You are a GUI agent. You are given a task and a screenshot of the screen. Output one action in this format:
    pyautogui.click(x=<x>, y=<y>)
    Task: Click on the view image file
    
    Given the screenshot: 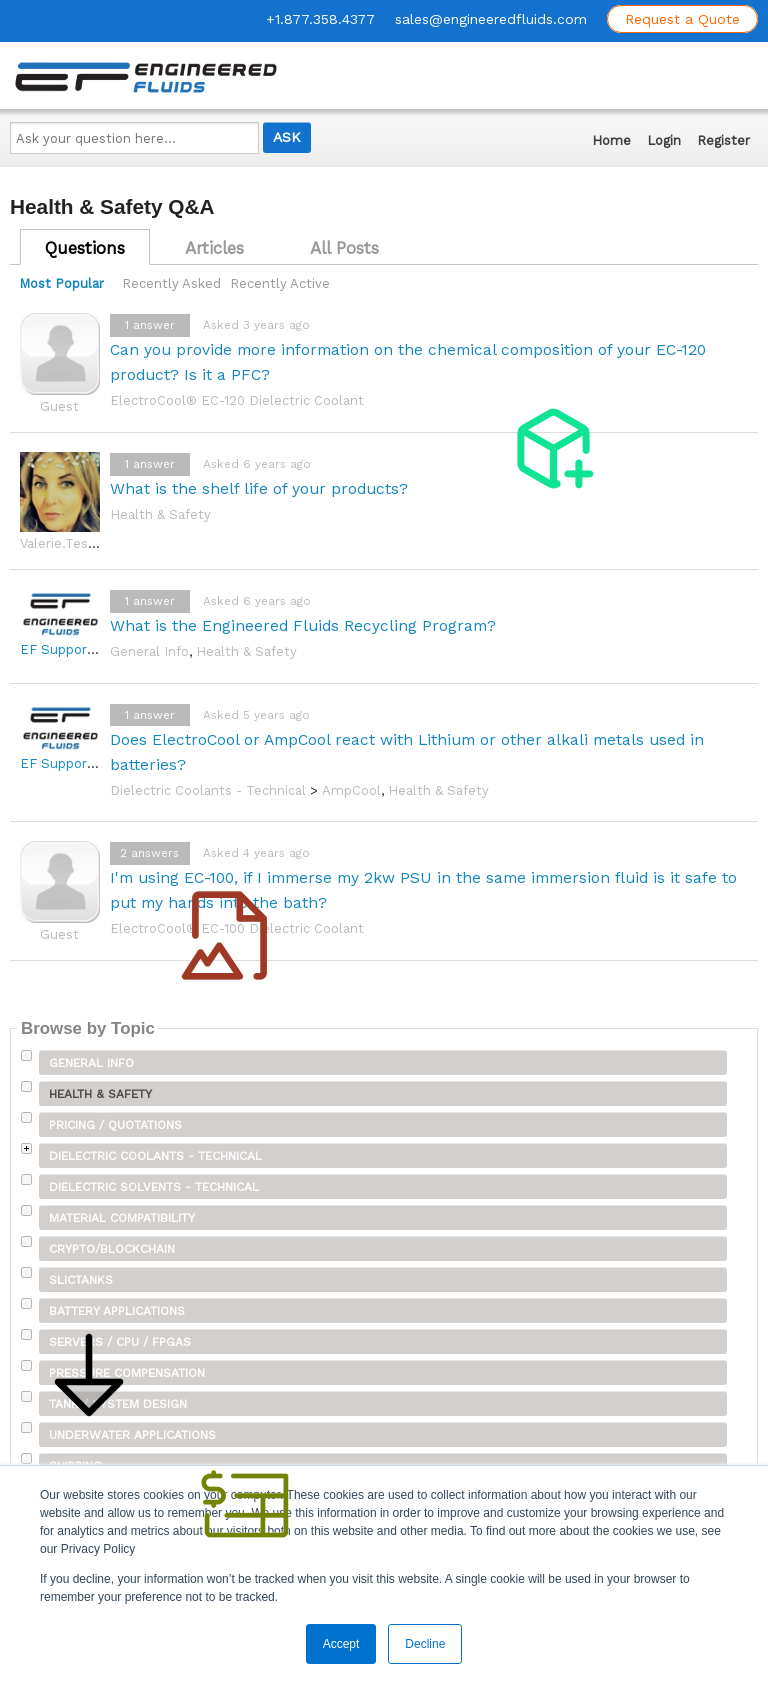 What is the action you would take?
    pyautogui.click(x=229, y=935)
    